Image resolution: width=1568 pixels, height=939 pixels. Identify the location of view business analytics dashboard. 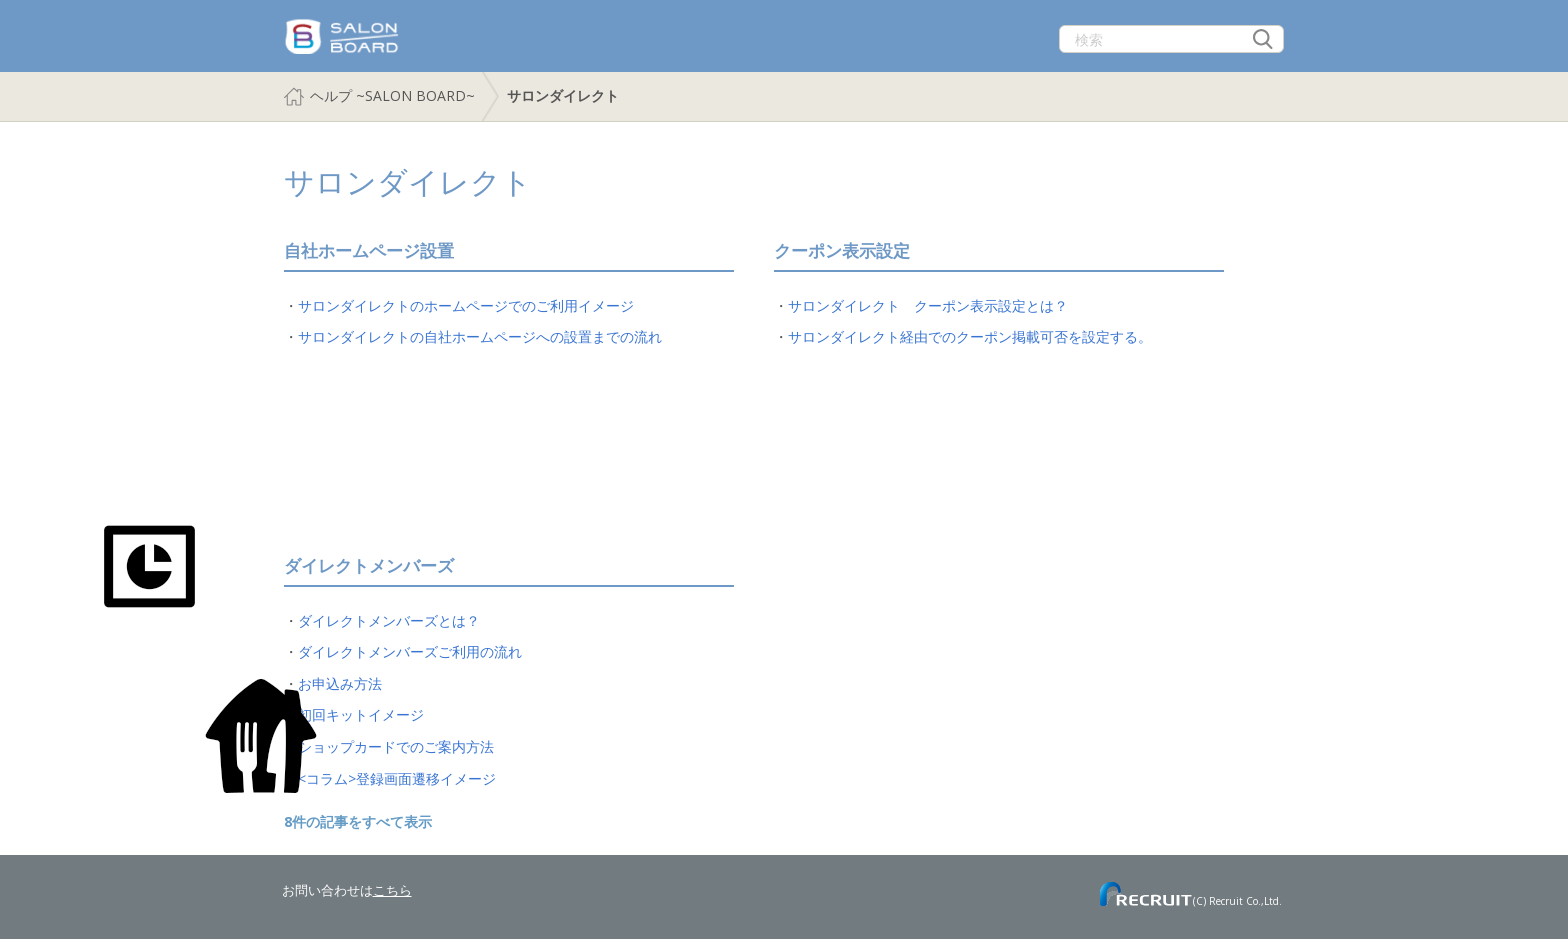
(149, 566).